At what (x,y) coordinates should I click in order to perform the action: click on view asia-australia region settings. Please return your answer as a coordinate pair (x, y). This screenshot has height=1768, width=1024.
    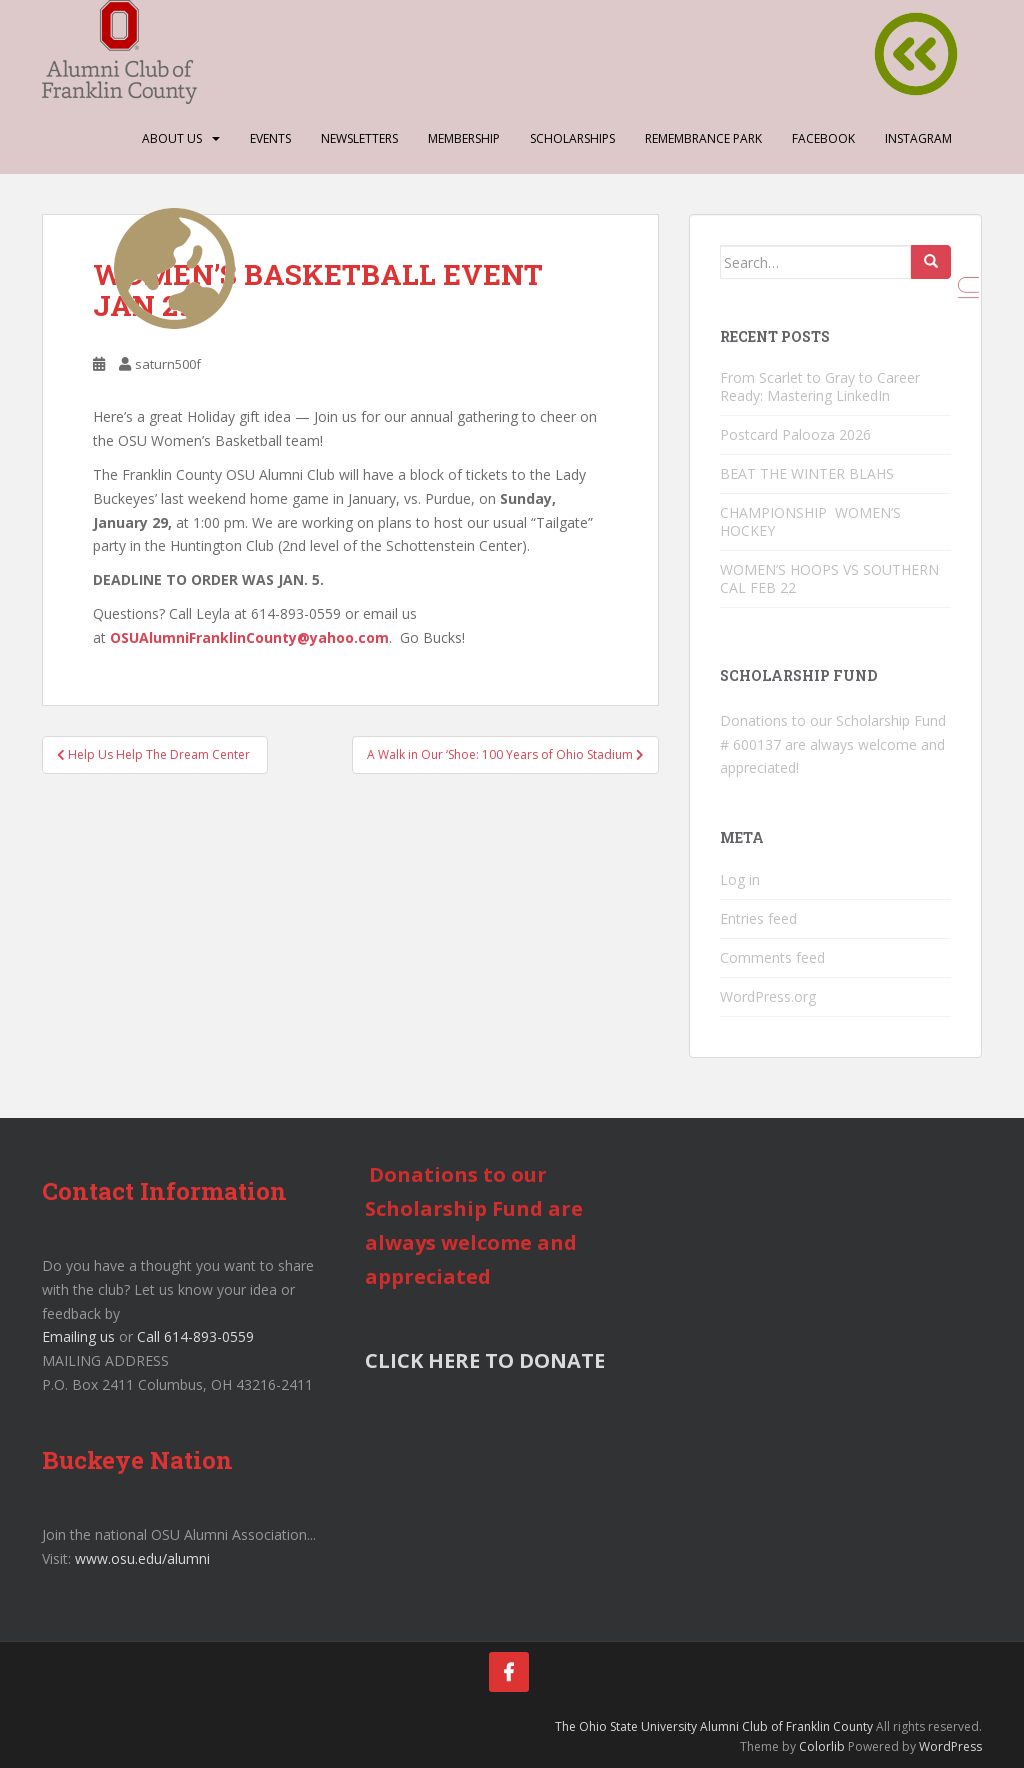
    Looking at the image, I should click on (174, 268).